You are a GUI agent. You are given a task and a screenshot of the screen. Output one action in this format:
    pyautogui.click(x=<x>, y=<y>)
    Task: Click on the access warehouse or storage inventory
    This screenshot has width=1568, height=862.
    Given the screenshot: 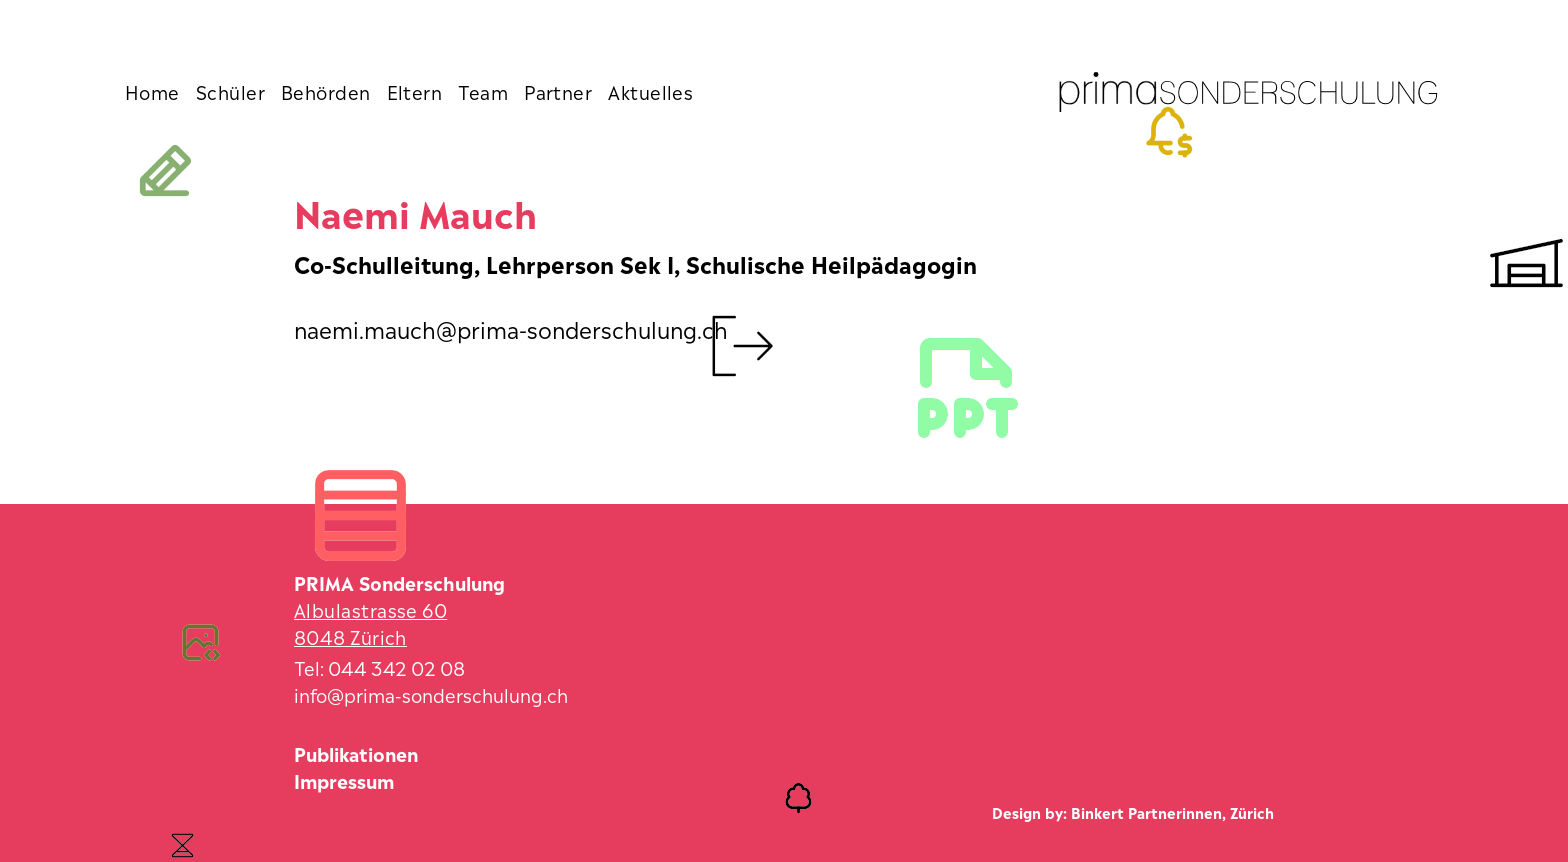 What is the action you would take?
    pyautogui.click(x=1526, y=265)
    